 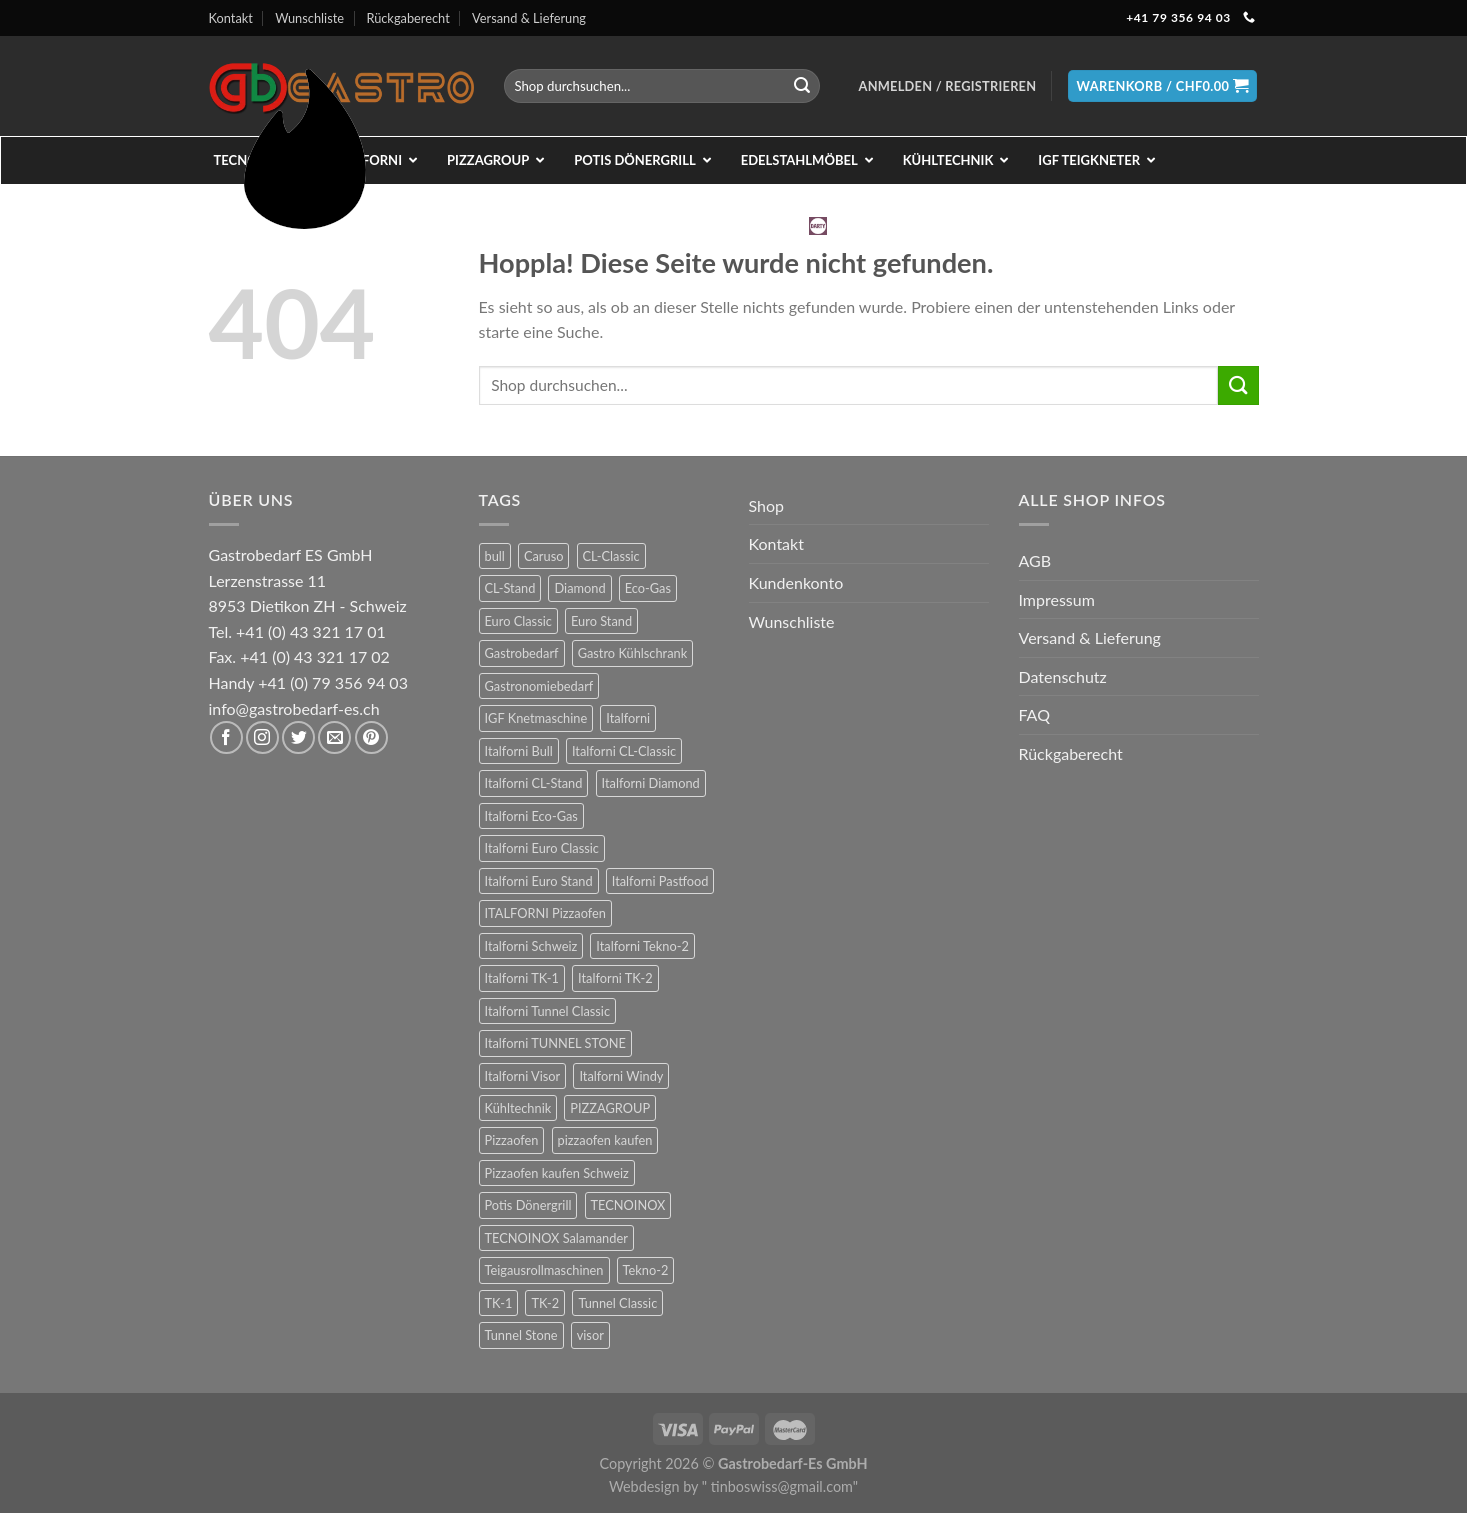 I want to click on open the tinder dating app, so click(x=305, y=149).